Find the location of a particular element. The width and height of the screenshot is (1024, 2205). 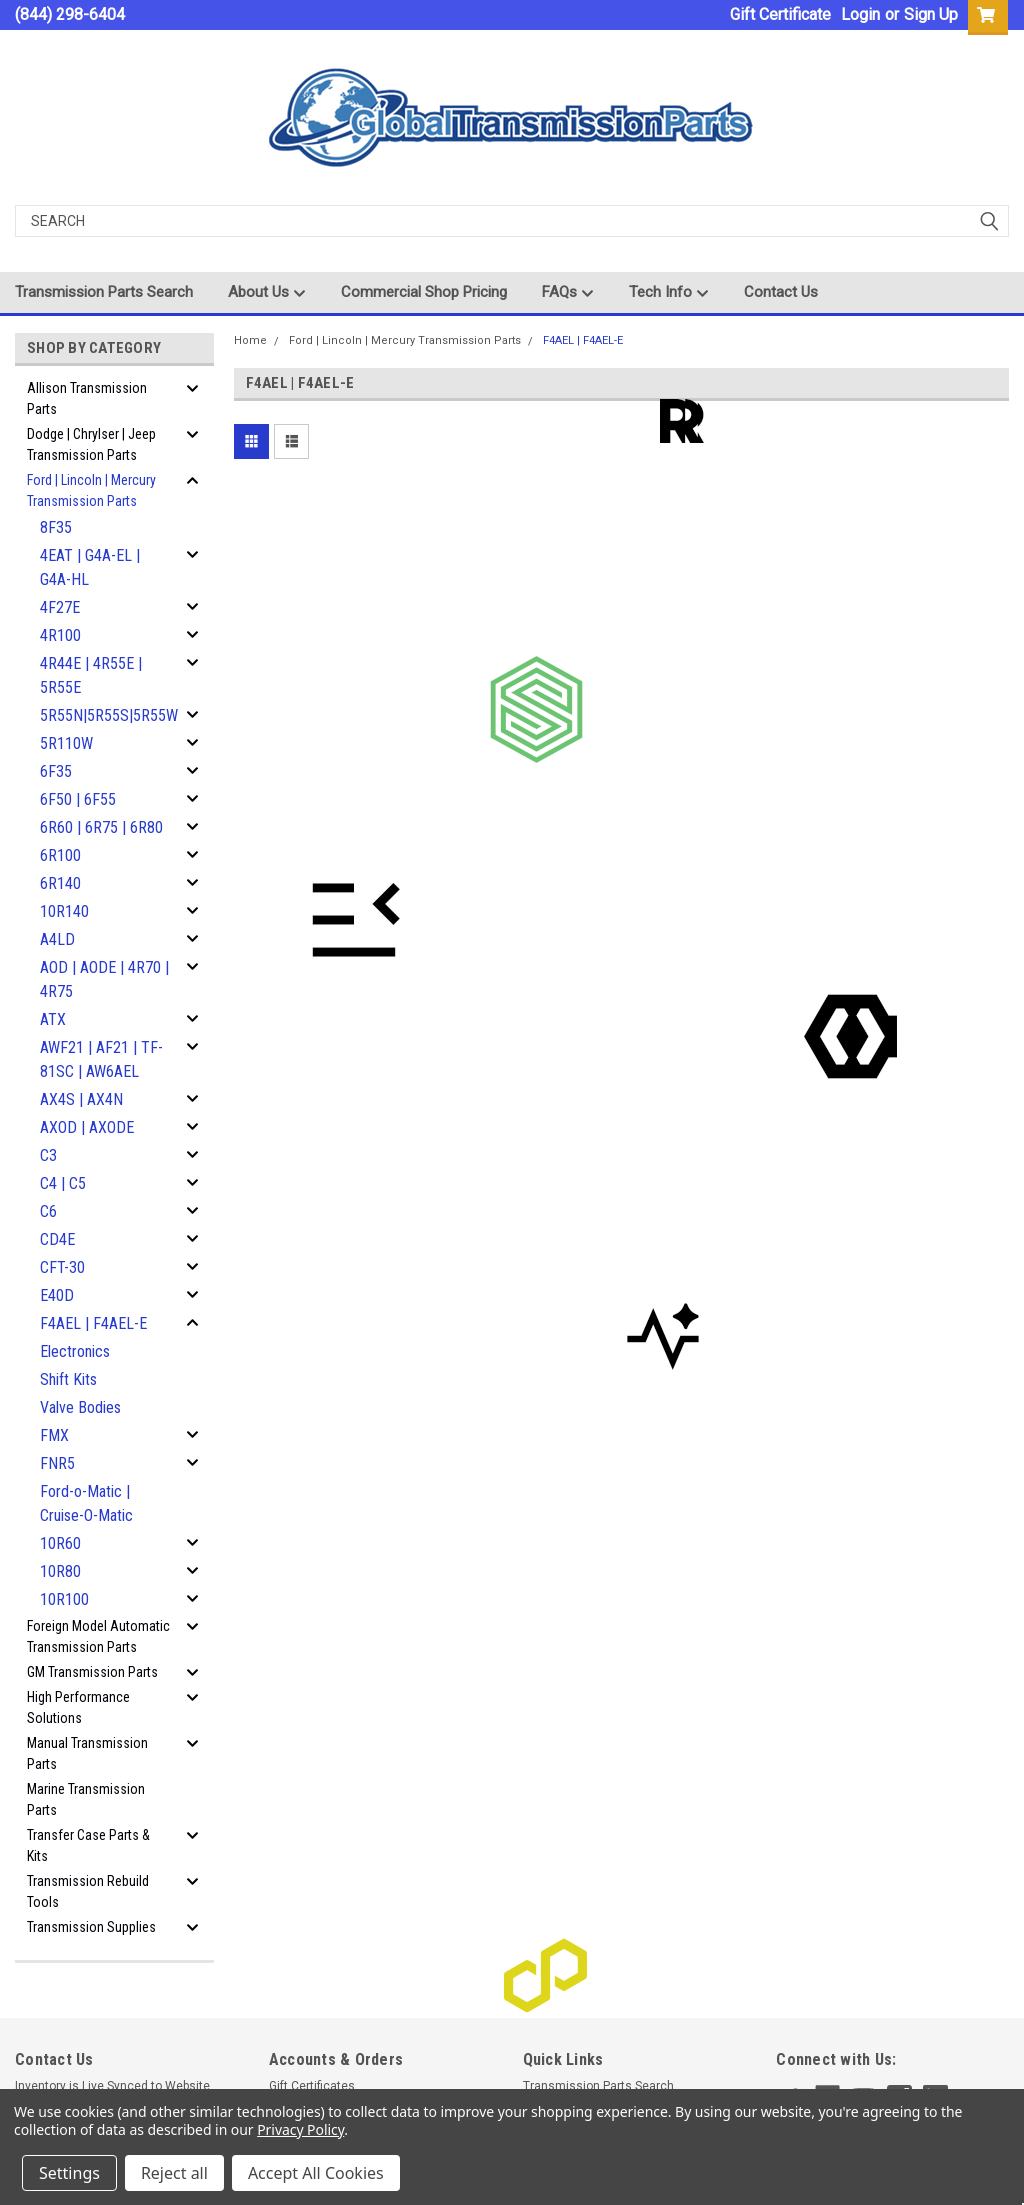

access AI-powered health monitoring is located at coordinates (663, 1339).